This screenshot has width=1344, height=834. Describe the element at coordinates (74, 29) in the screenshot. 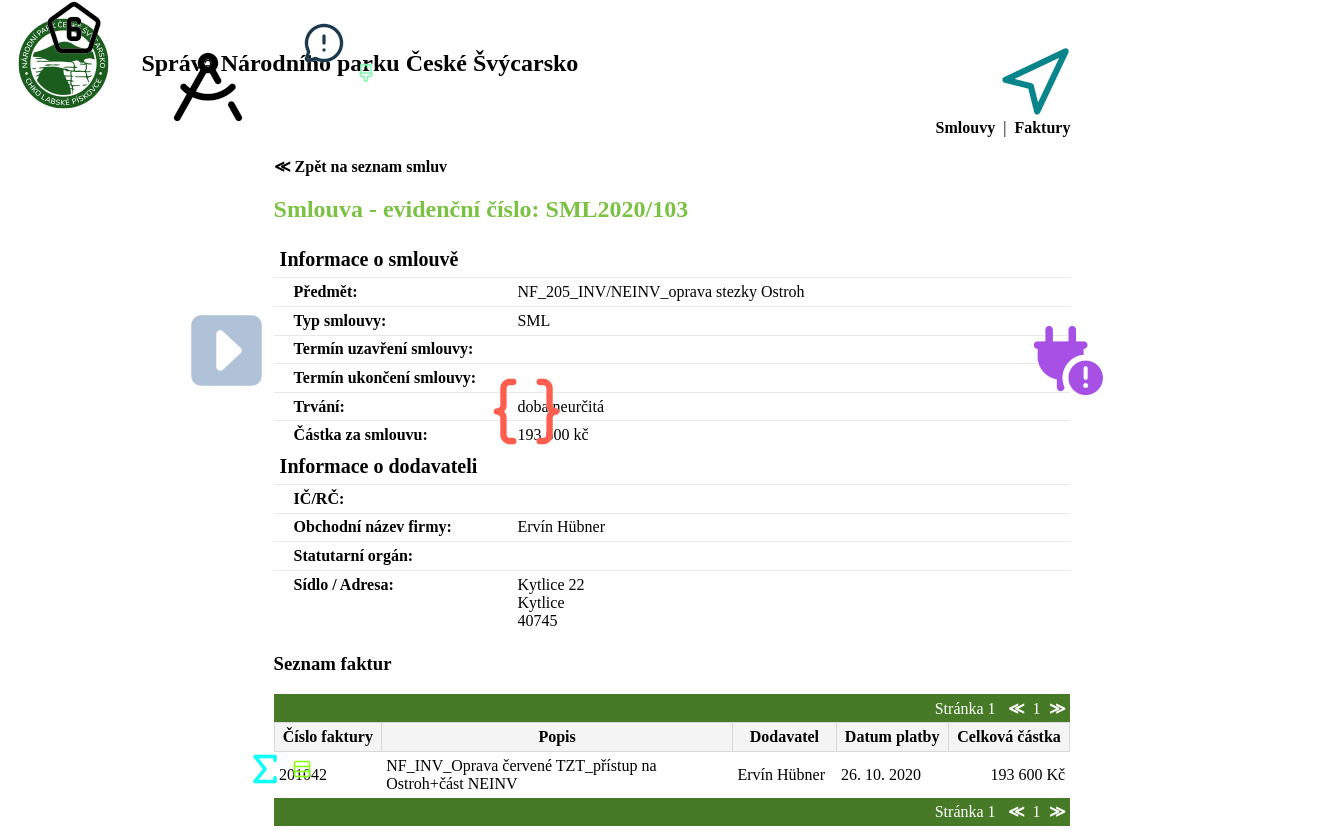

I see `navigate to section 6` at that location.